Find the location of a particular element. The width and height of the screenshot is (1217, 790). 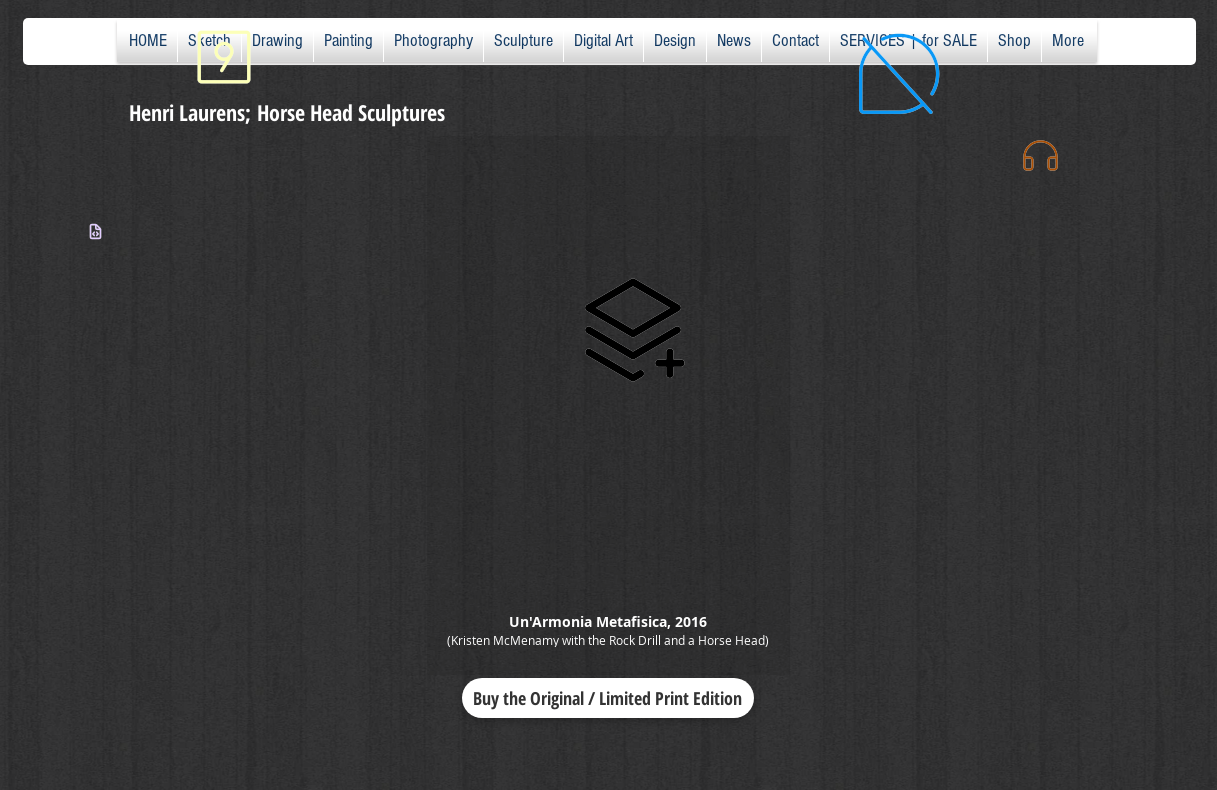

listen to audio or music is located at coordinates (1040, 157).